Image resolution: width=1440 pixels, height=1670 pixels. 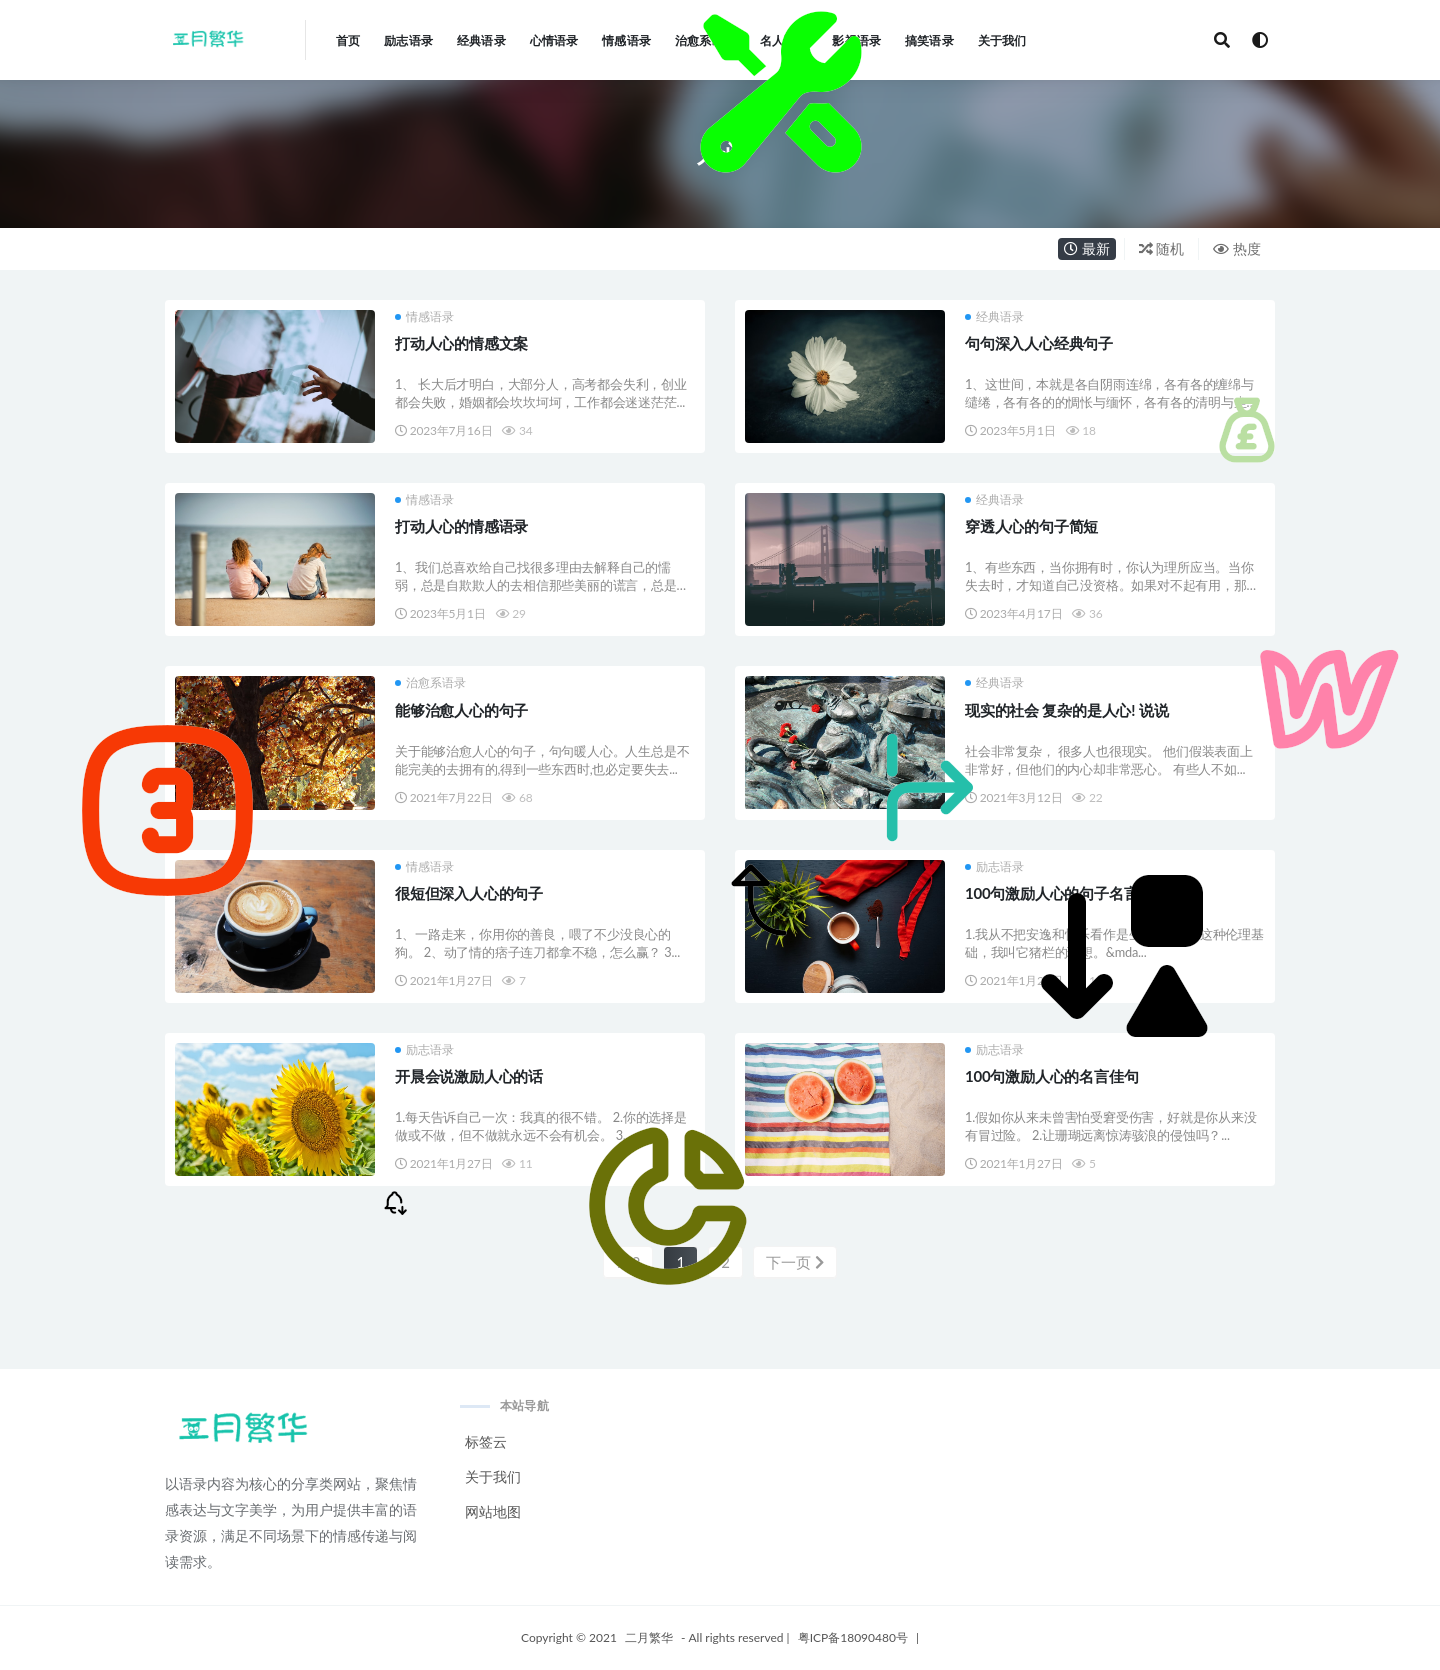 What do you see at coordinates (1247, 430) in the screenshot?
I see `view tax payment in pounds` at bounding box center [1247, 430].